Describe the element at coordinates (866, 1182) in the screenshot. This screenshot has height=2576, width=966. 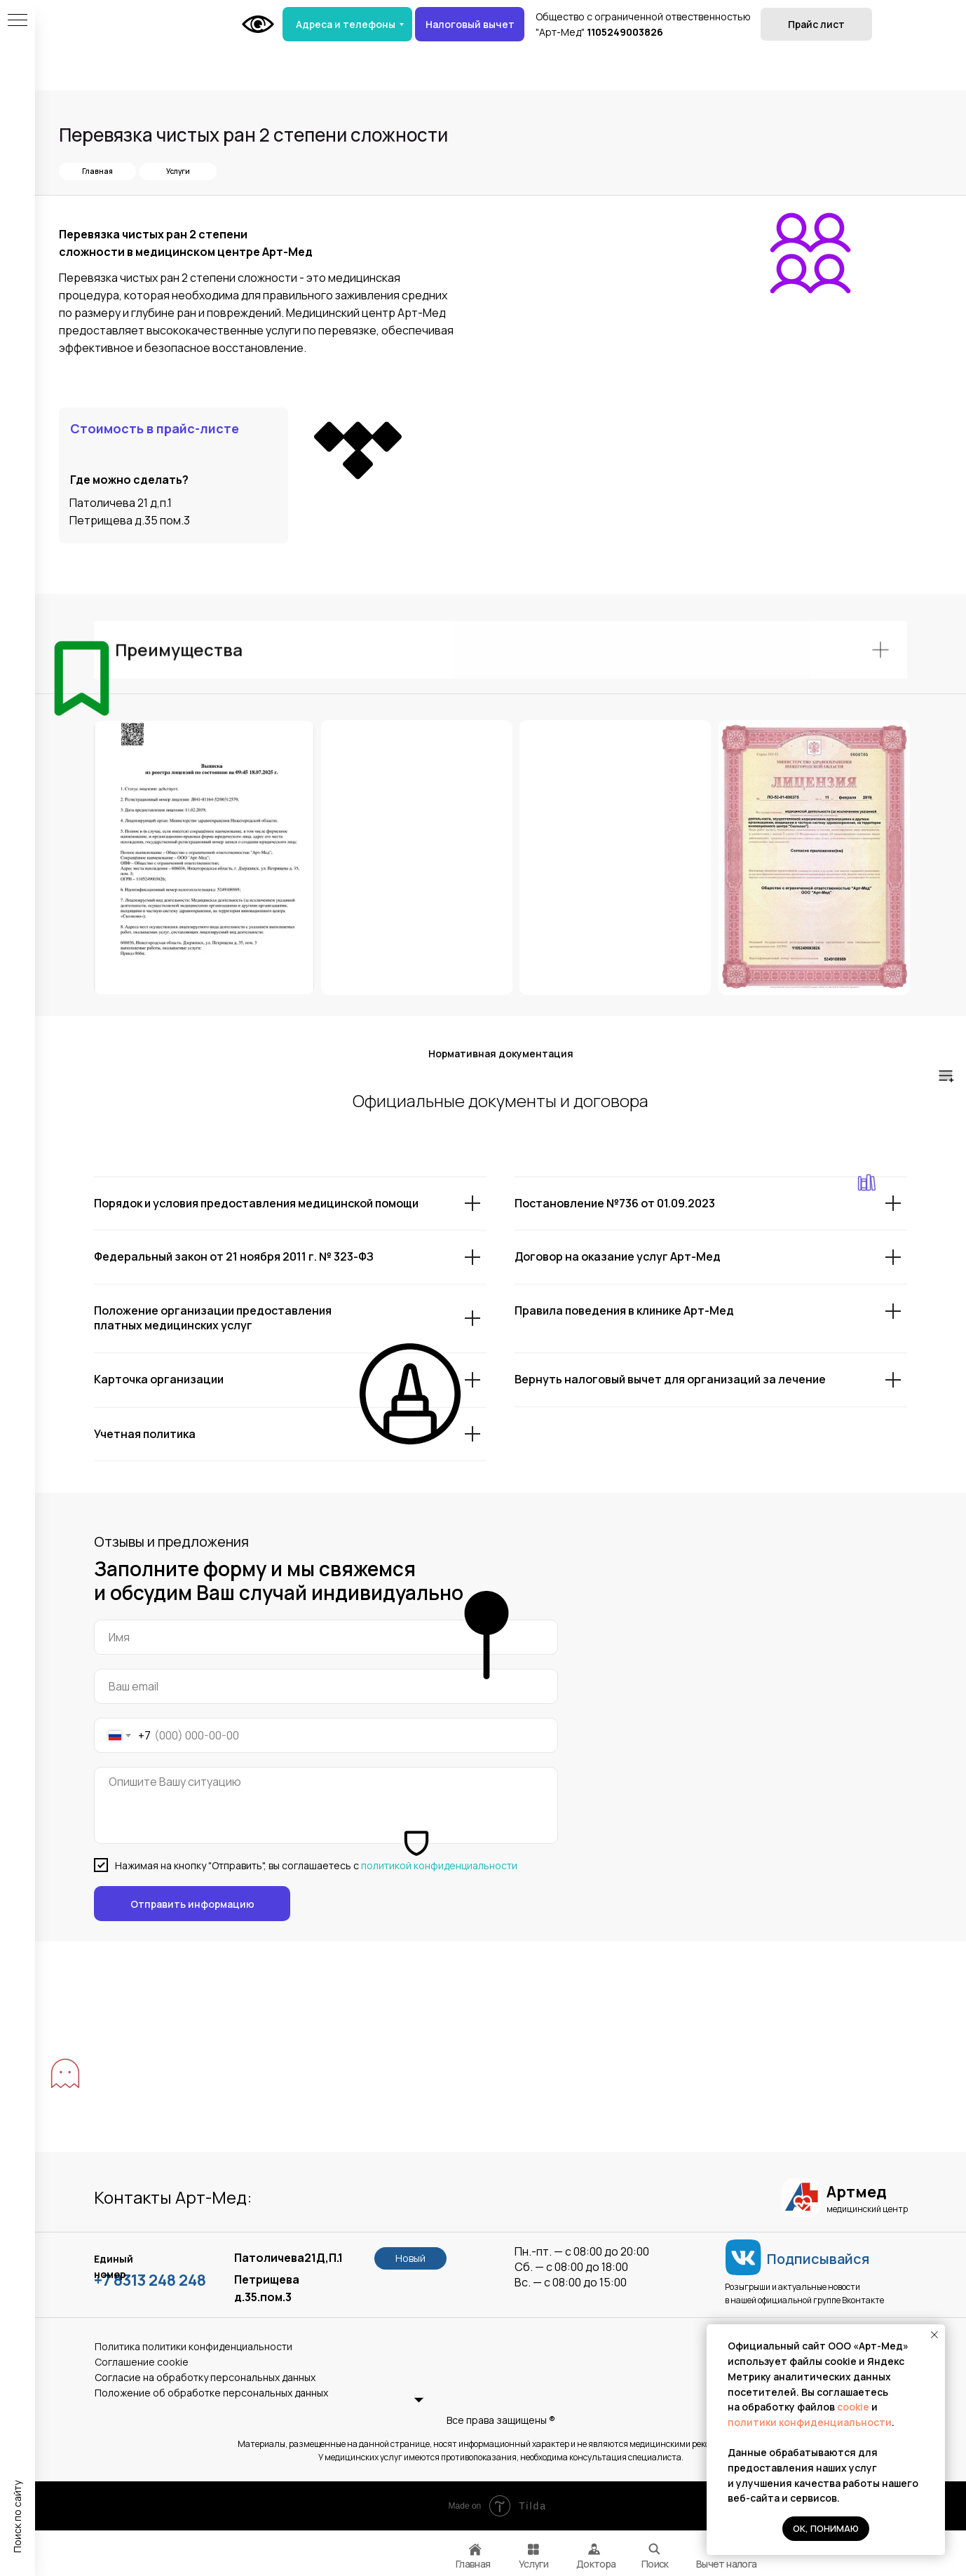
I see `access your library or collection` at that location.